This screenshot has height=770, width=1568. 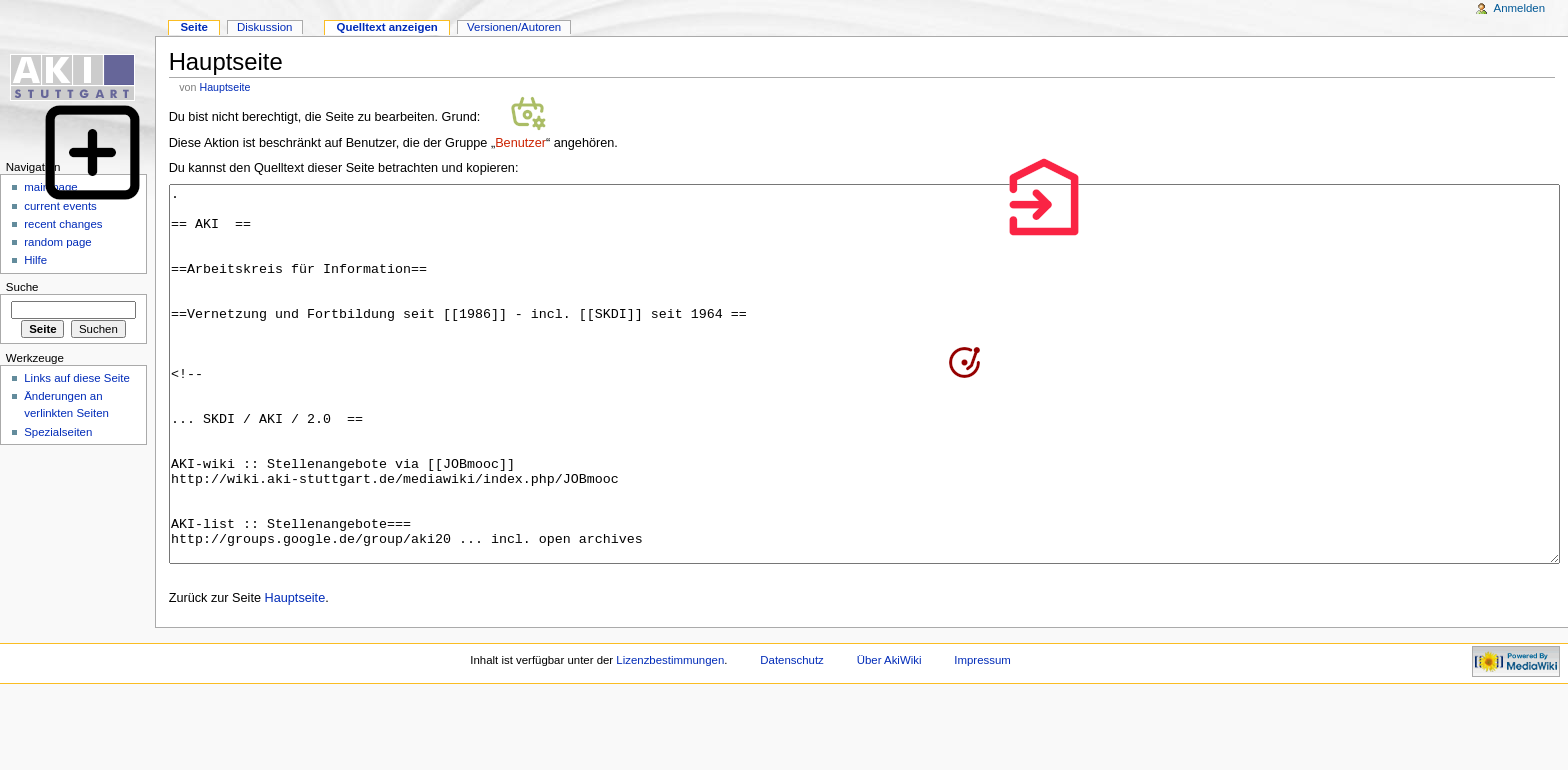 I want to click on add a new item or entry, so click(x=92, y=152).